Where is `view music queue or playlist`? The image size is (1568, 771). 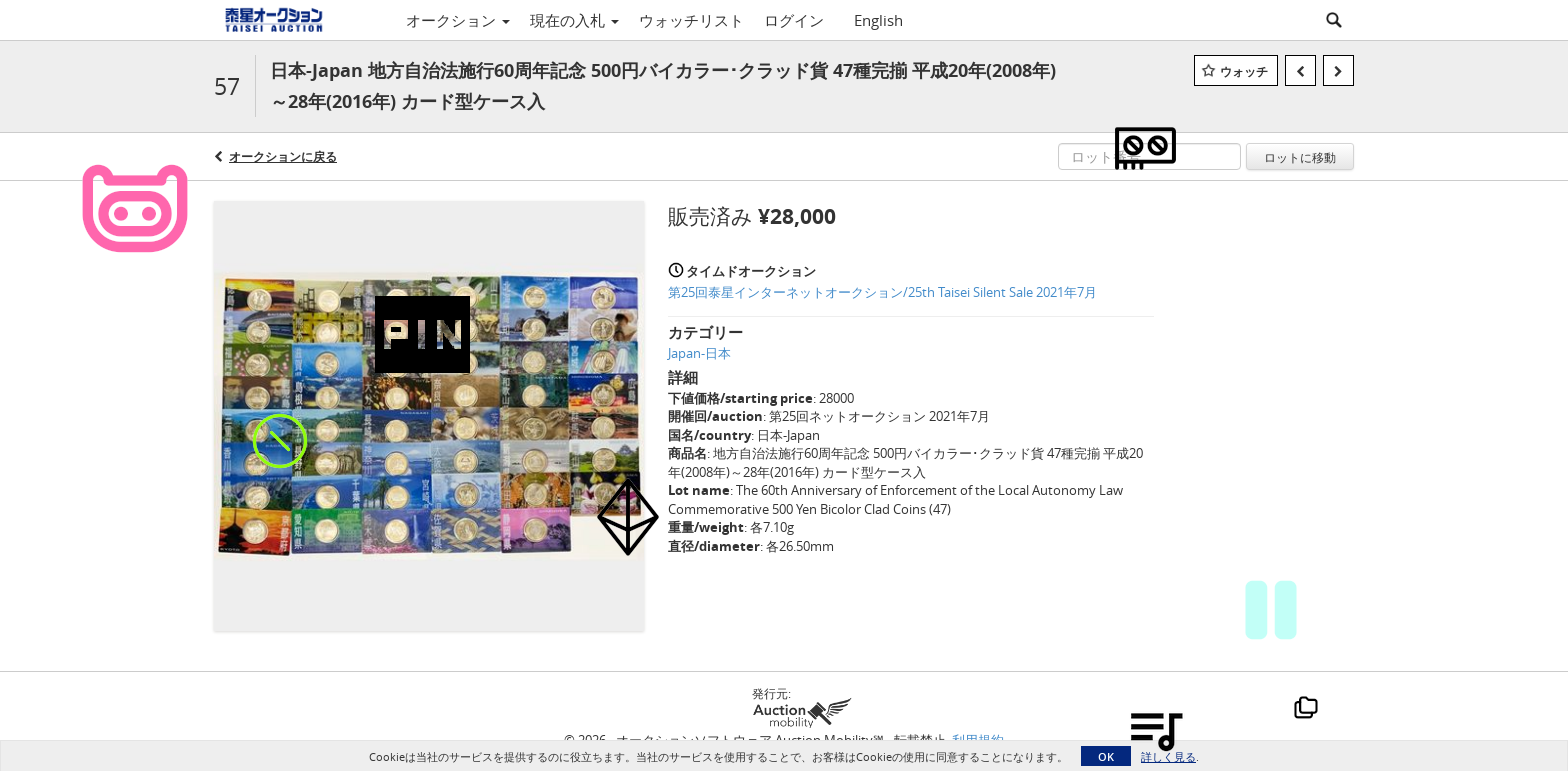 view music queue or playlist is located at coordinates (1155, 729).